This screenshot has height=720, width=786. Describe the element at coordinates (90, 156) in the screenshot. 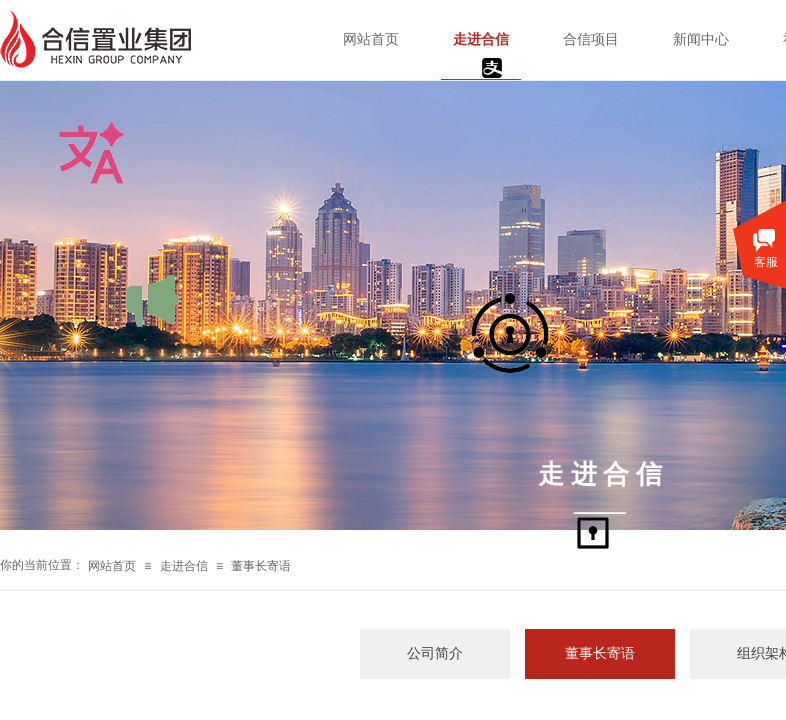

I see `translate text using AI` at that location.